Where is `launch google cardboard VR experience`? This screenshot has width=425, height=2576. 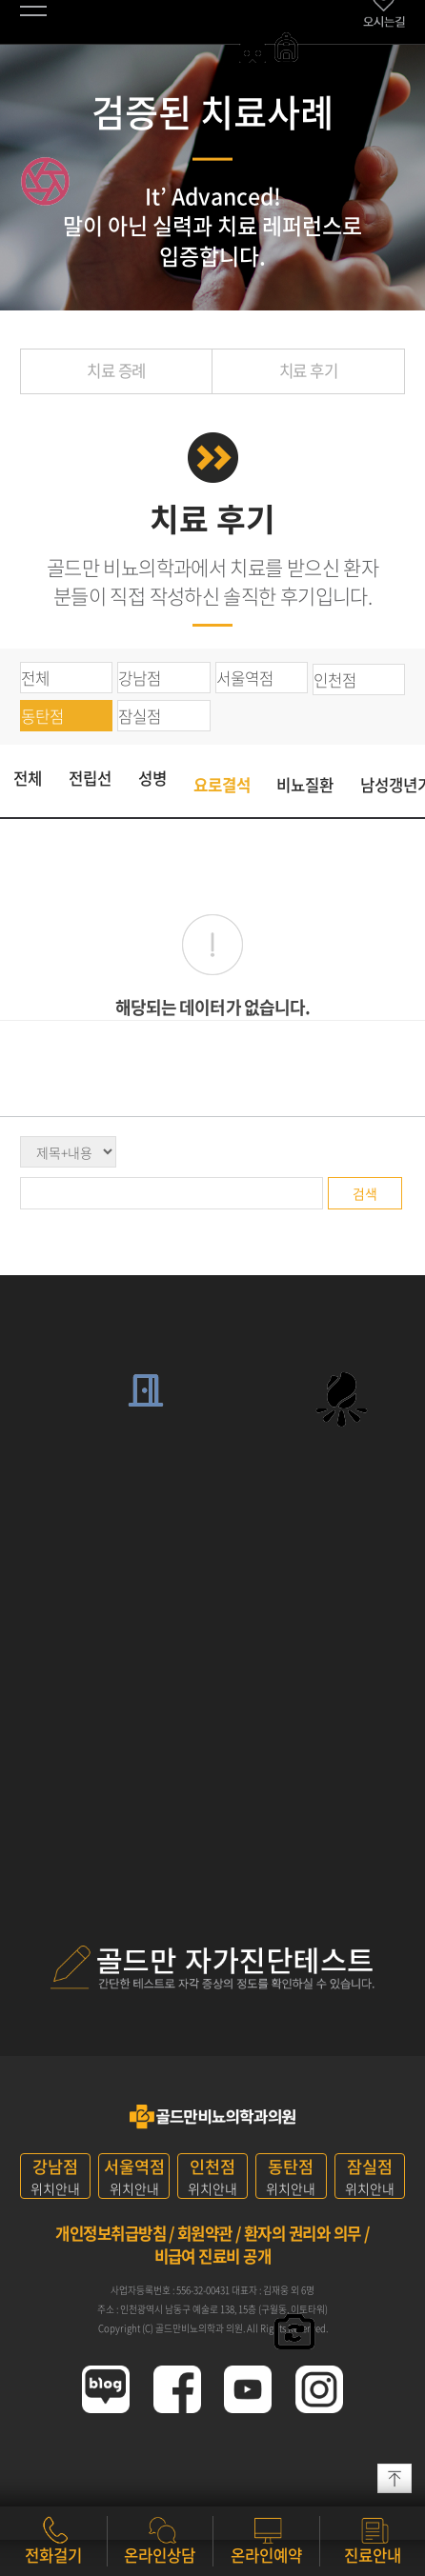
launch google cardboard VR experience is located at coordinates (253, 53).